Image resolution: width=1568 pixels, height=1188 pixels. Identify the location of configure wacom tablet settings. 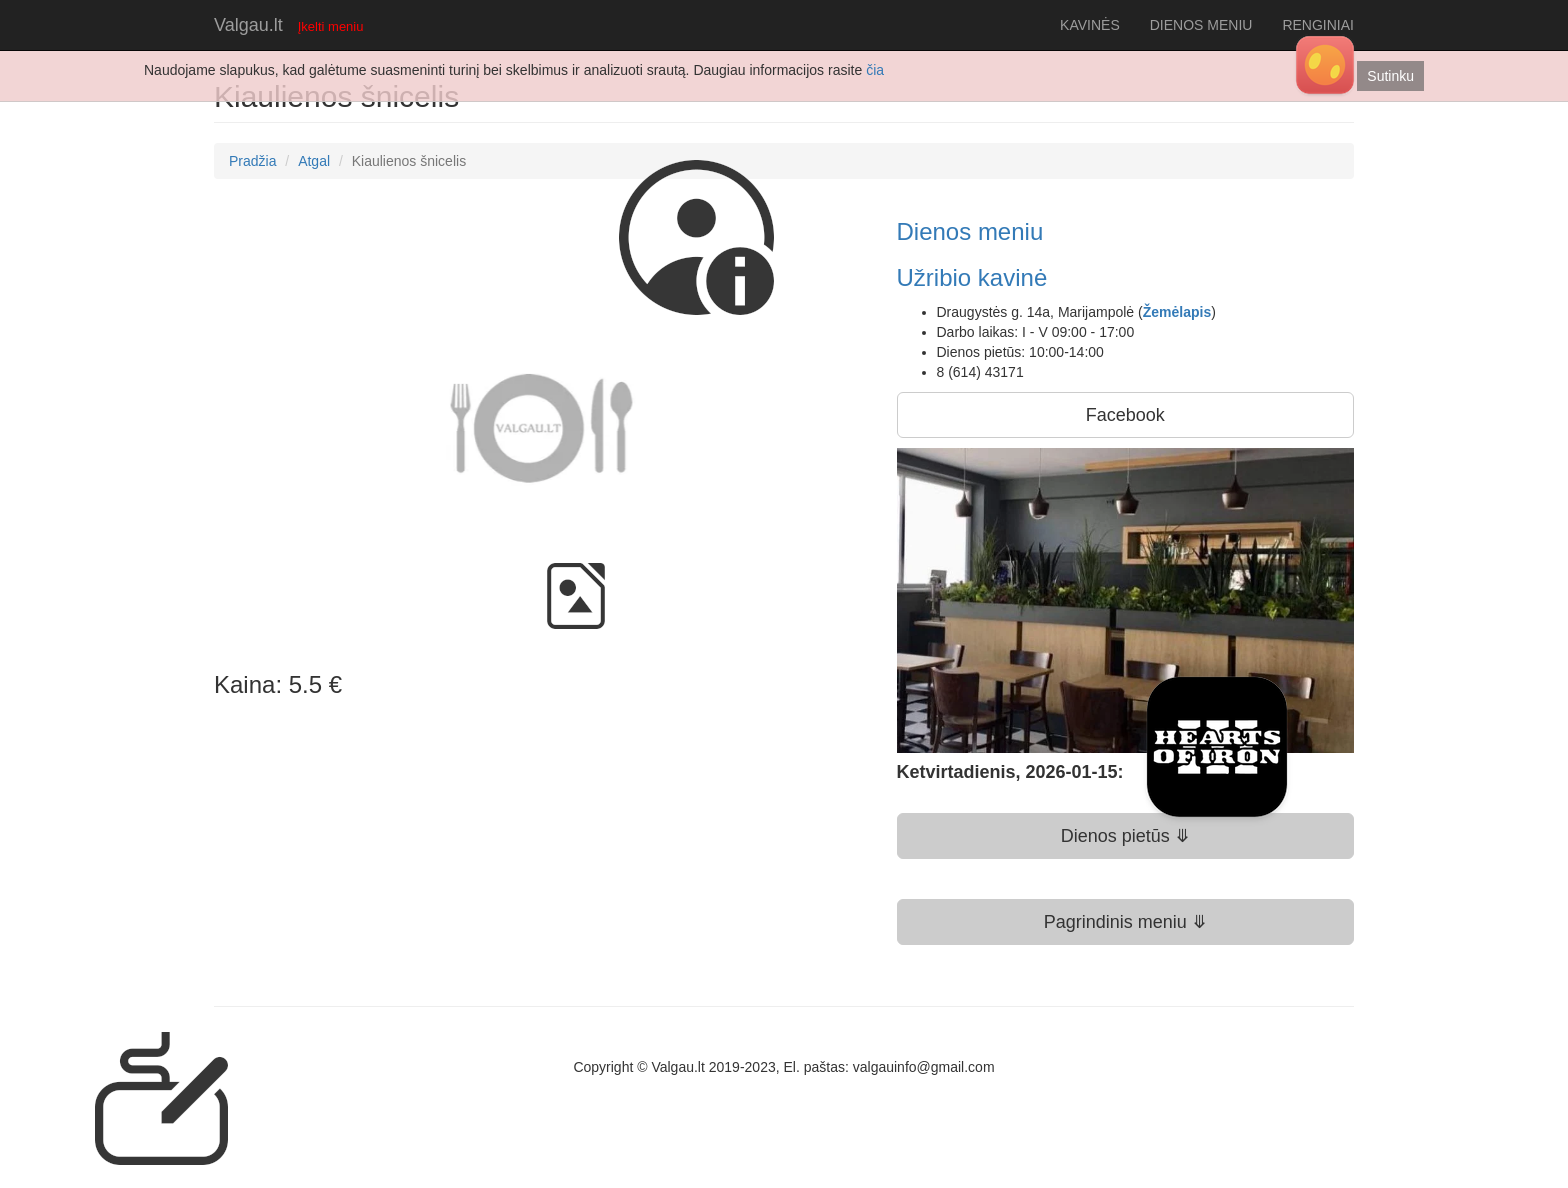
(161, 1098).